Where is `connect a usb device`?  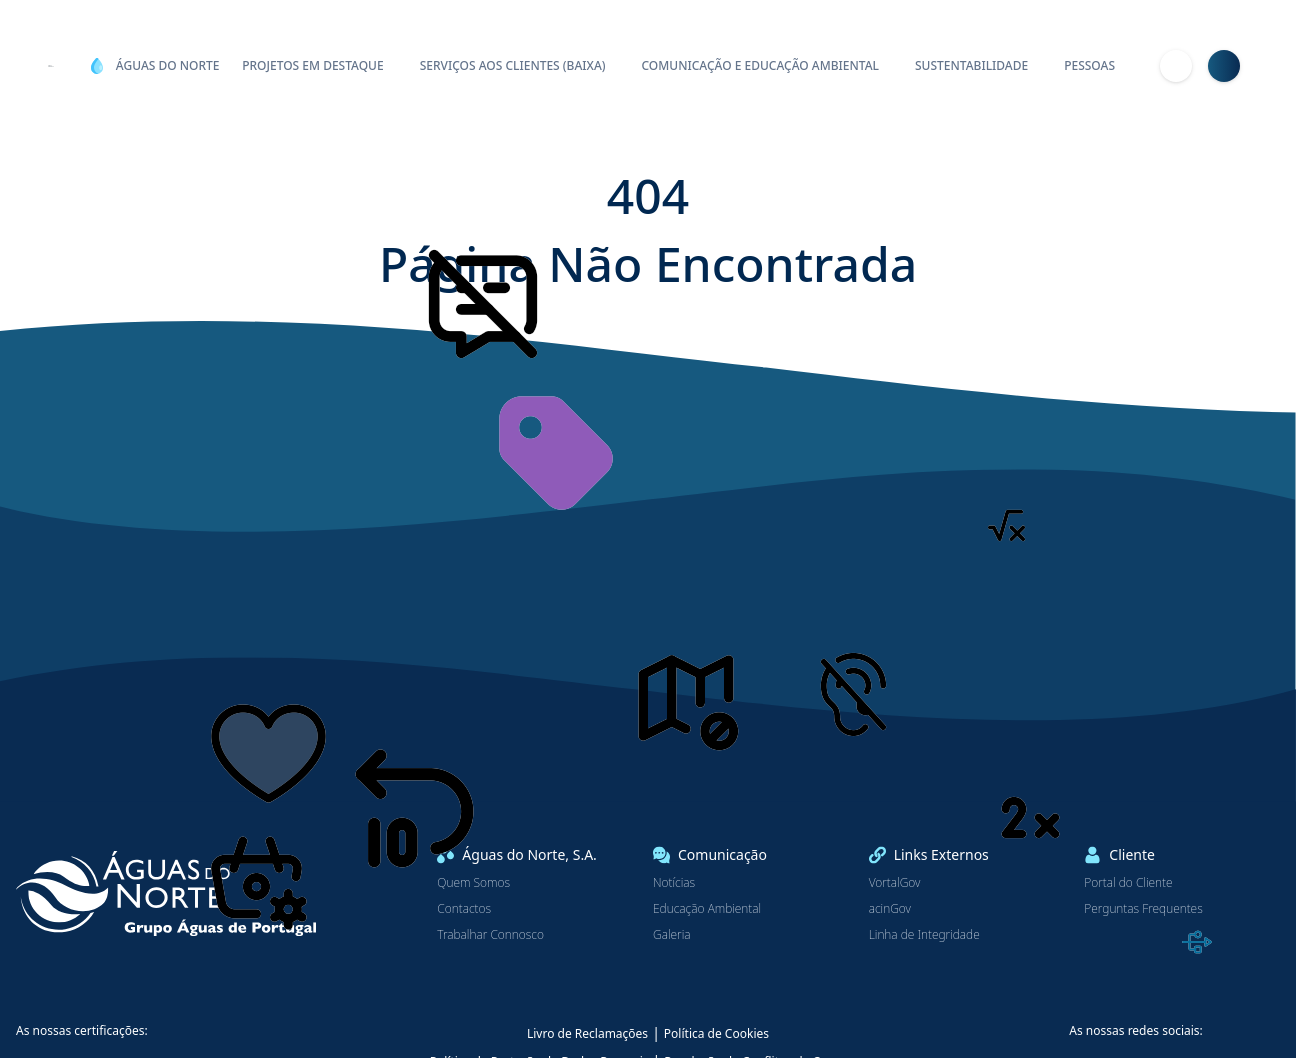 connect a usb device is located at coordinates (1197, 942).